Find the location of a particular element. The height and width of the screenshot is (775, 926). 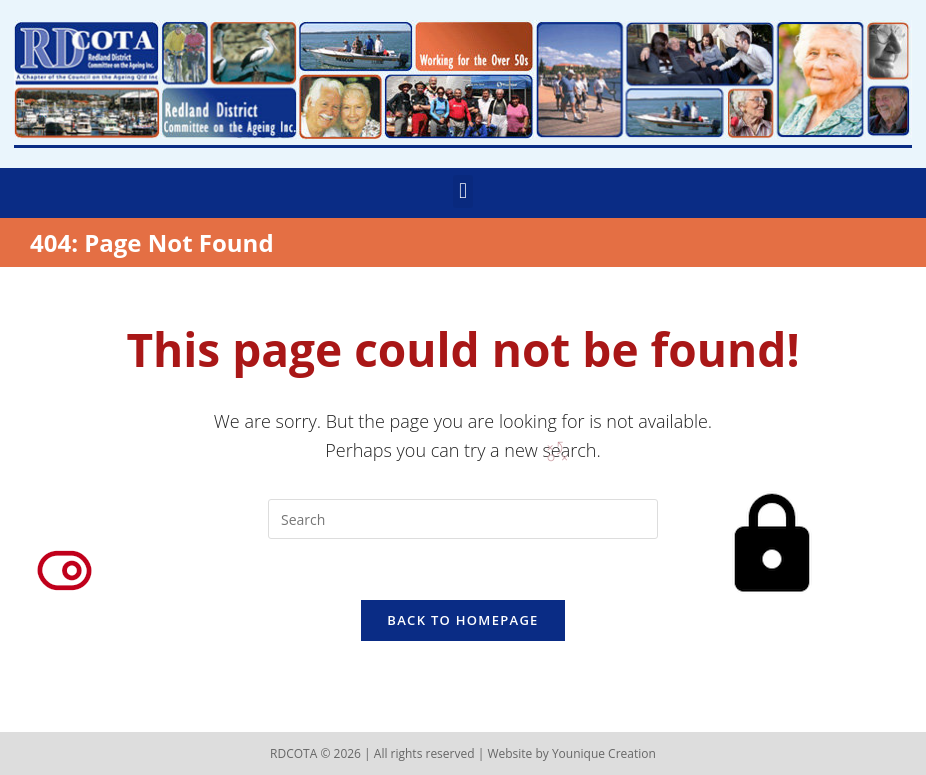

toggle switch in the on/enabled position is located at coordinates (64, 570).